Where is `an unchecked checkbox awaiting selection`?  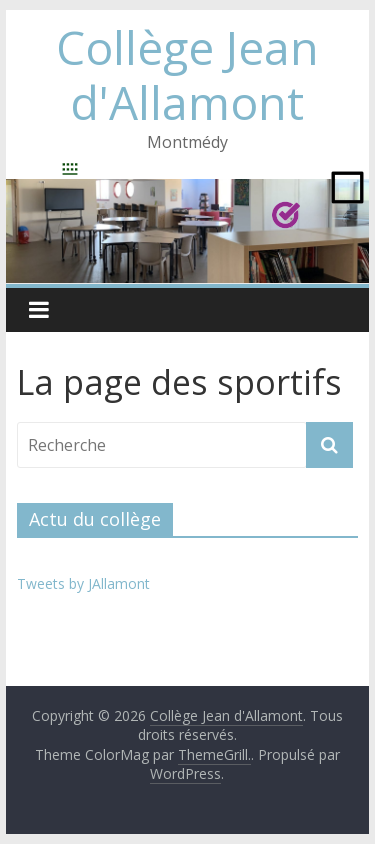
an unchecked checkbox awaiting selection is located at coordinates (347, 187).